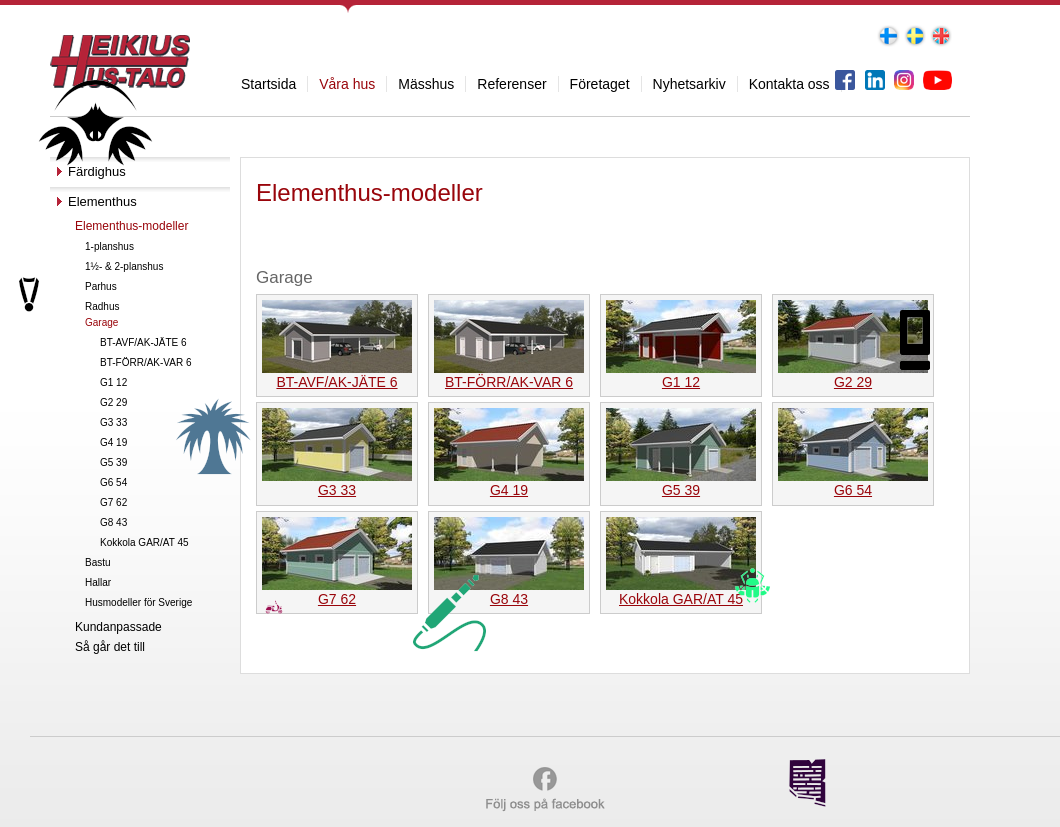 The image size is (1060, 827). What do you see at coordinates (752, 585) in the screenshot?
I see `indicates a flying insect enemy or creature type` at bounding box center [752, 585].